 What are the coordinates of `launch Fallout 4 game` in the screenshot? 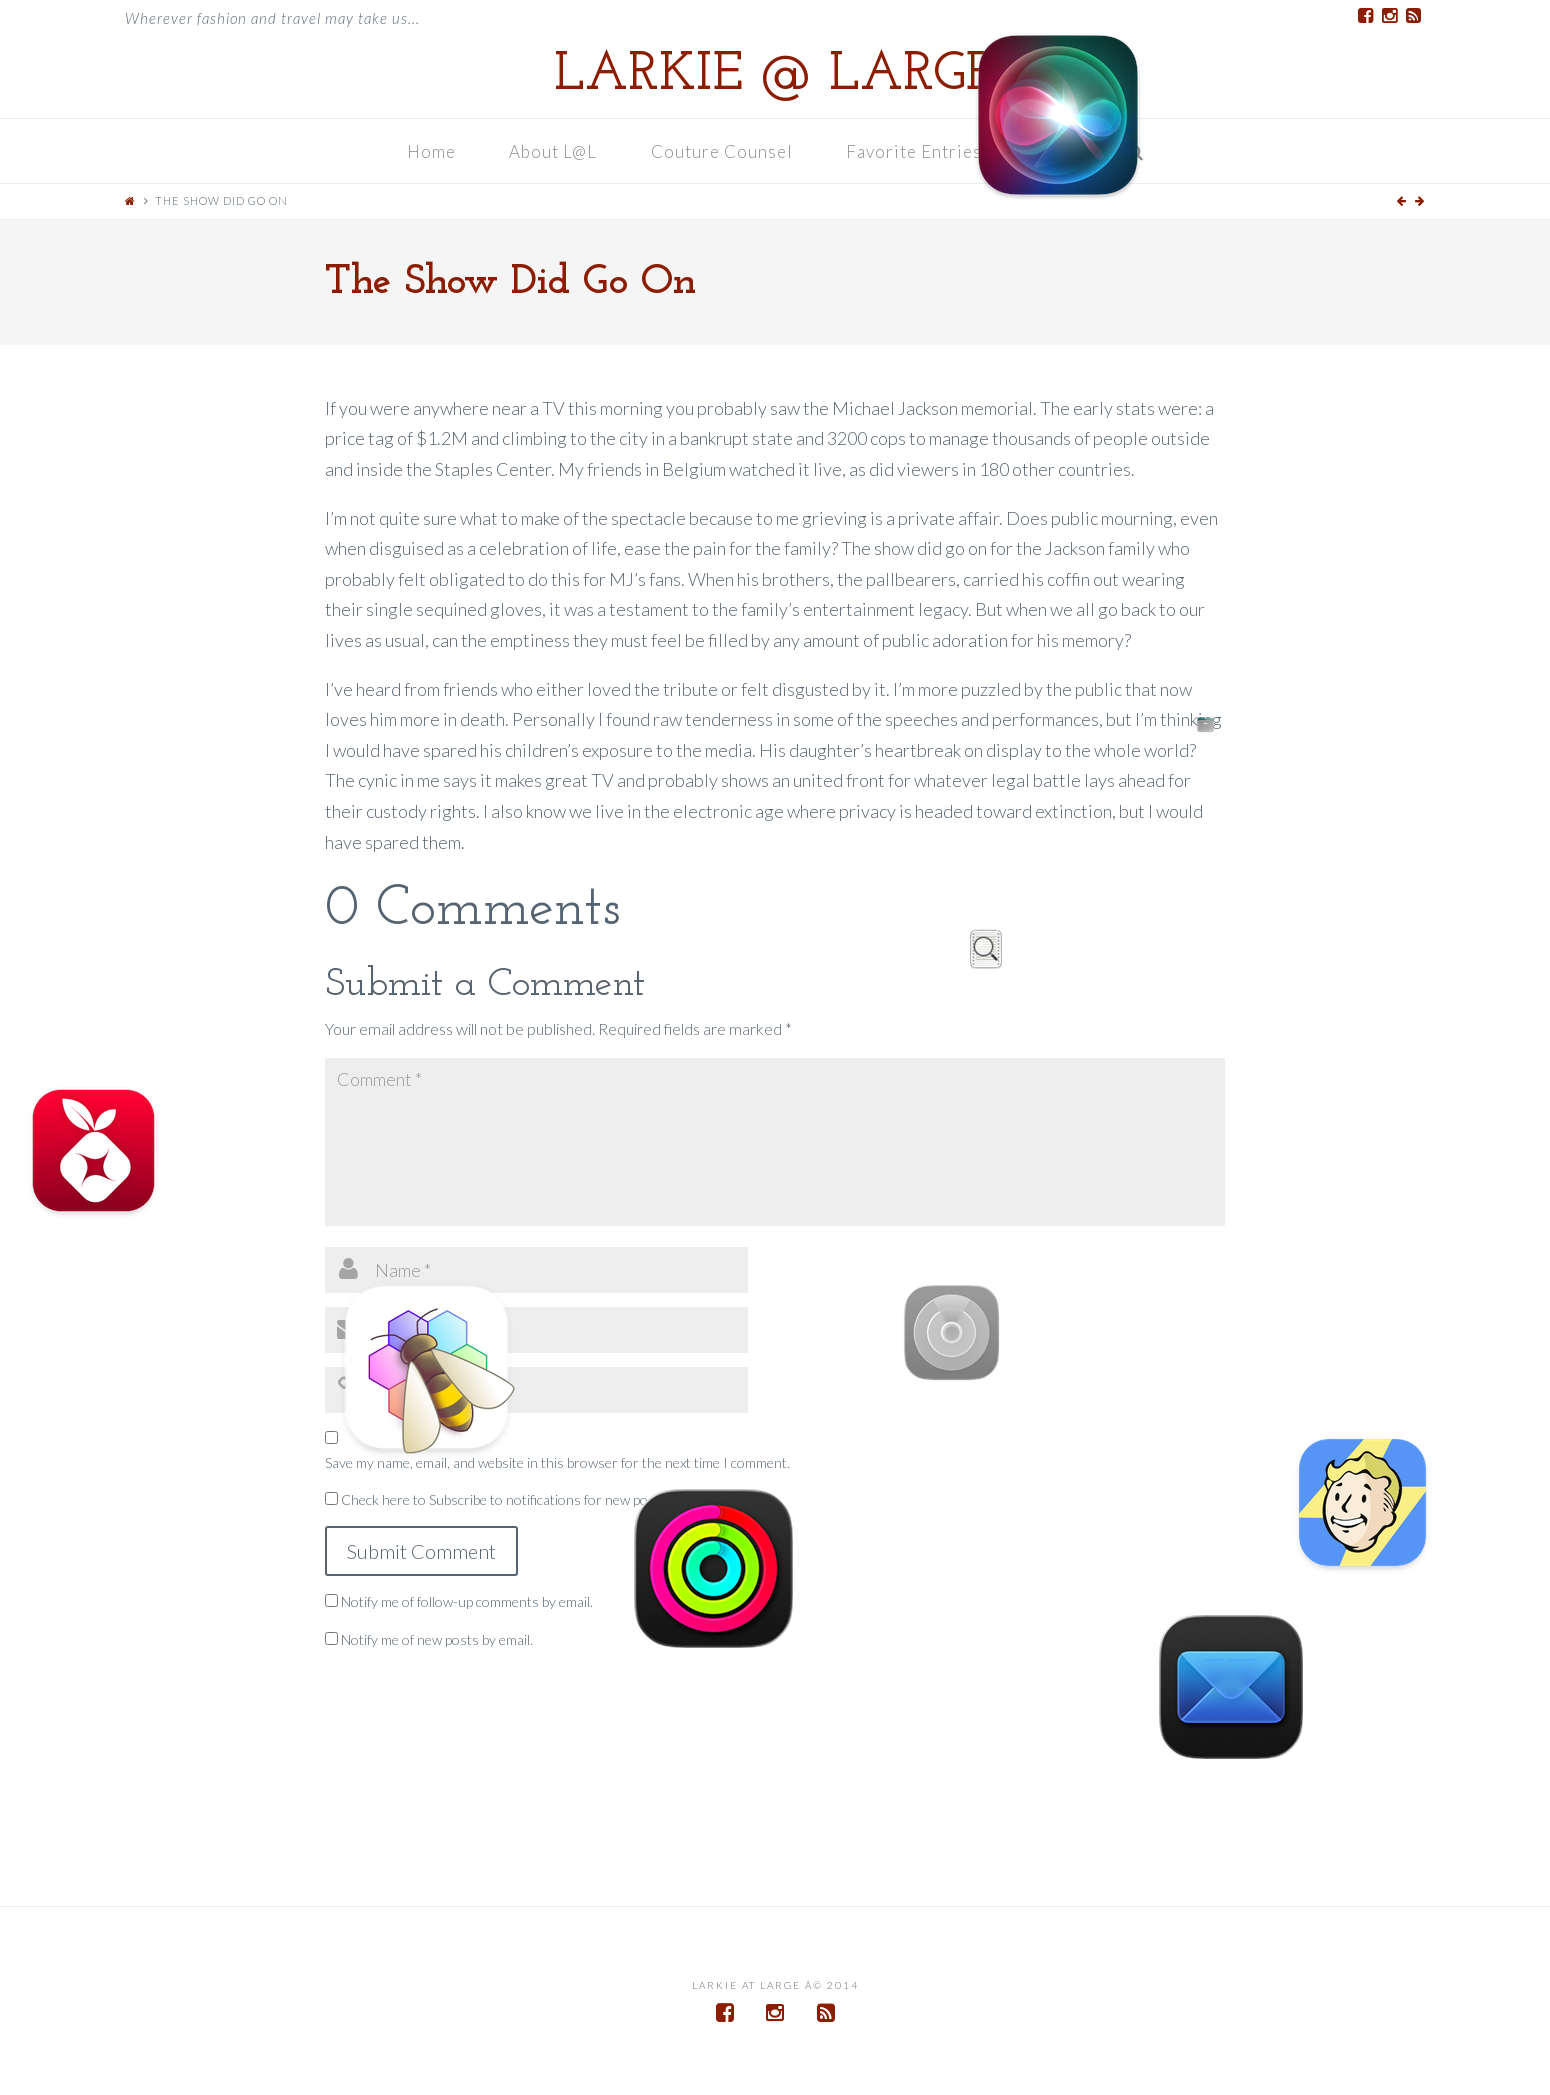 It's located at (1362, 1502).